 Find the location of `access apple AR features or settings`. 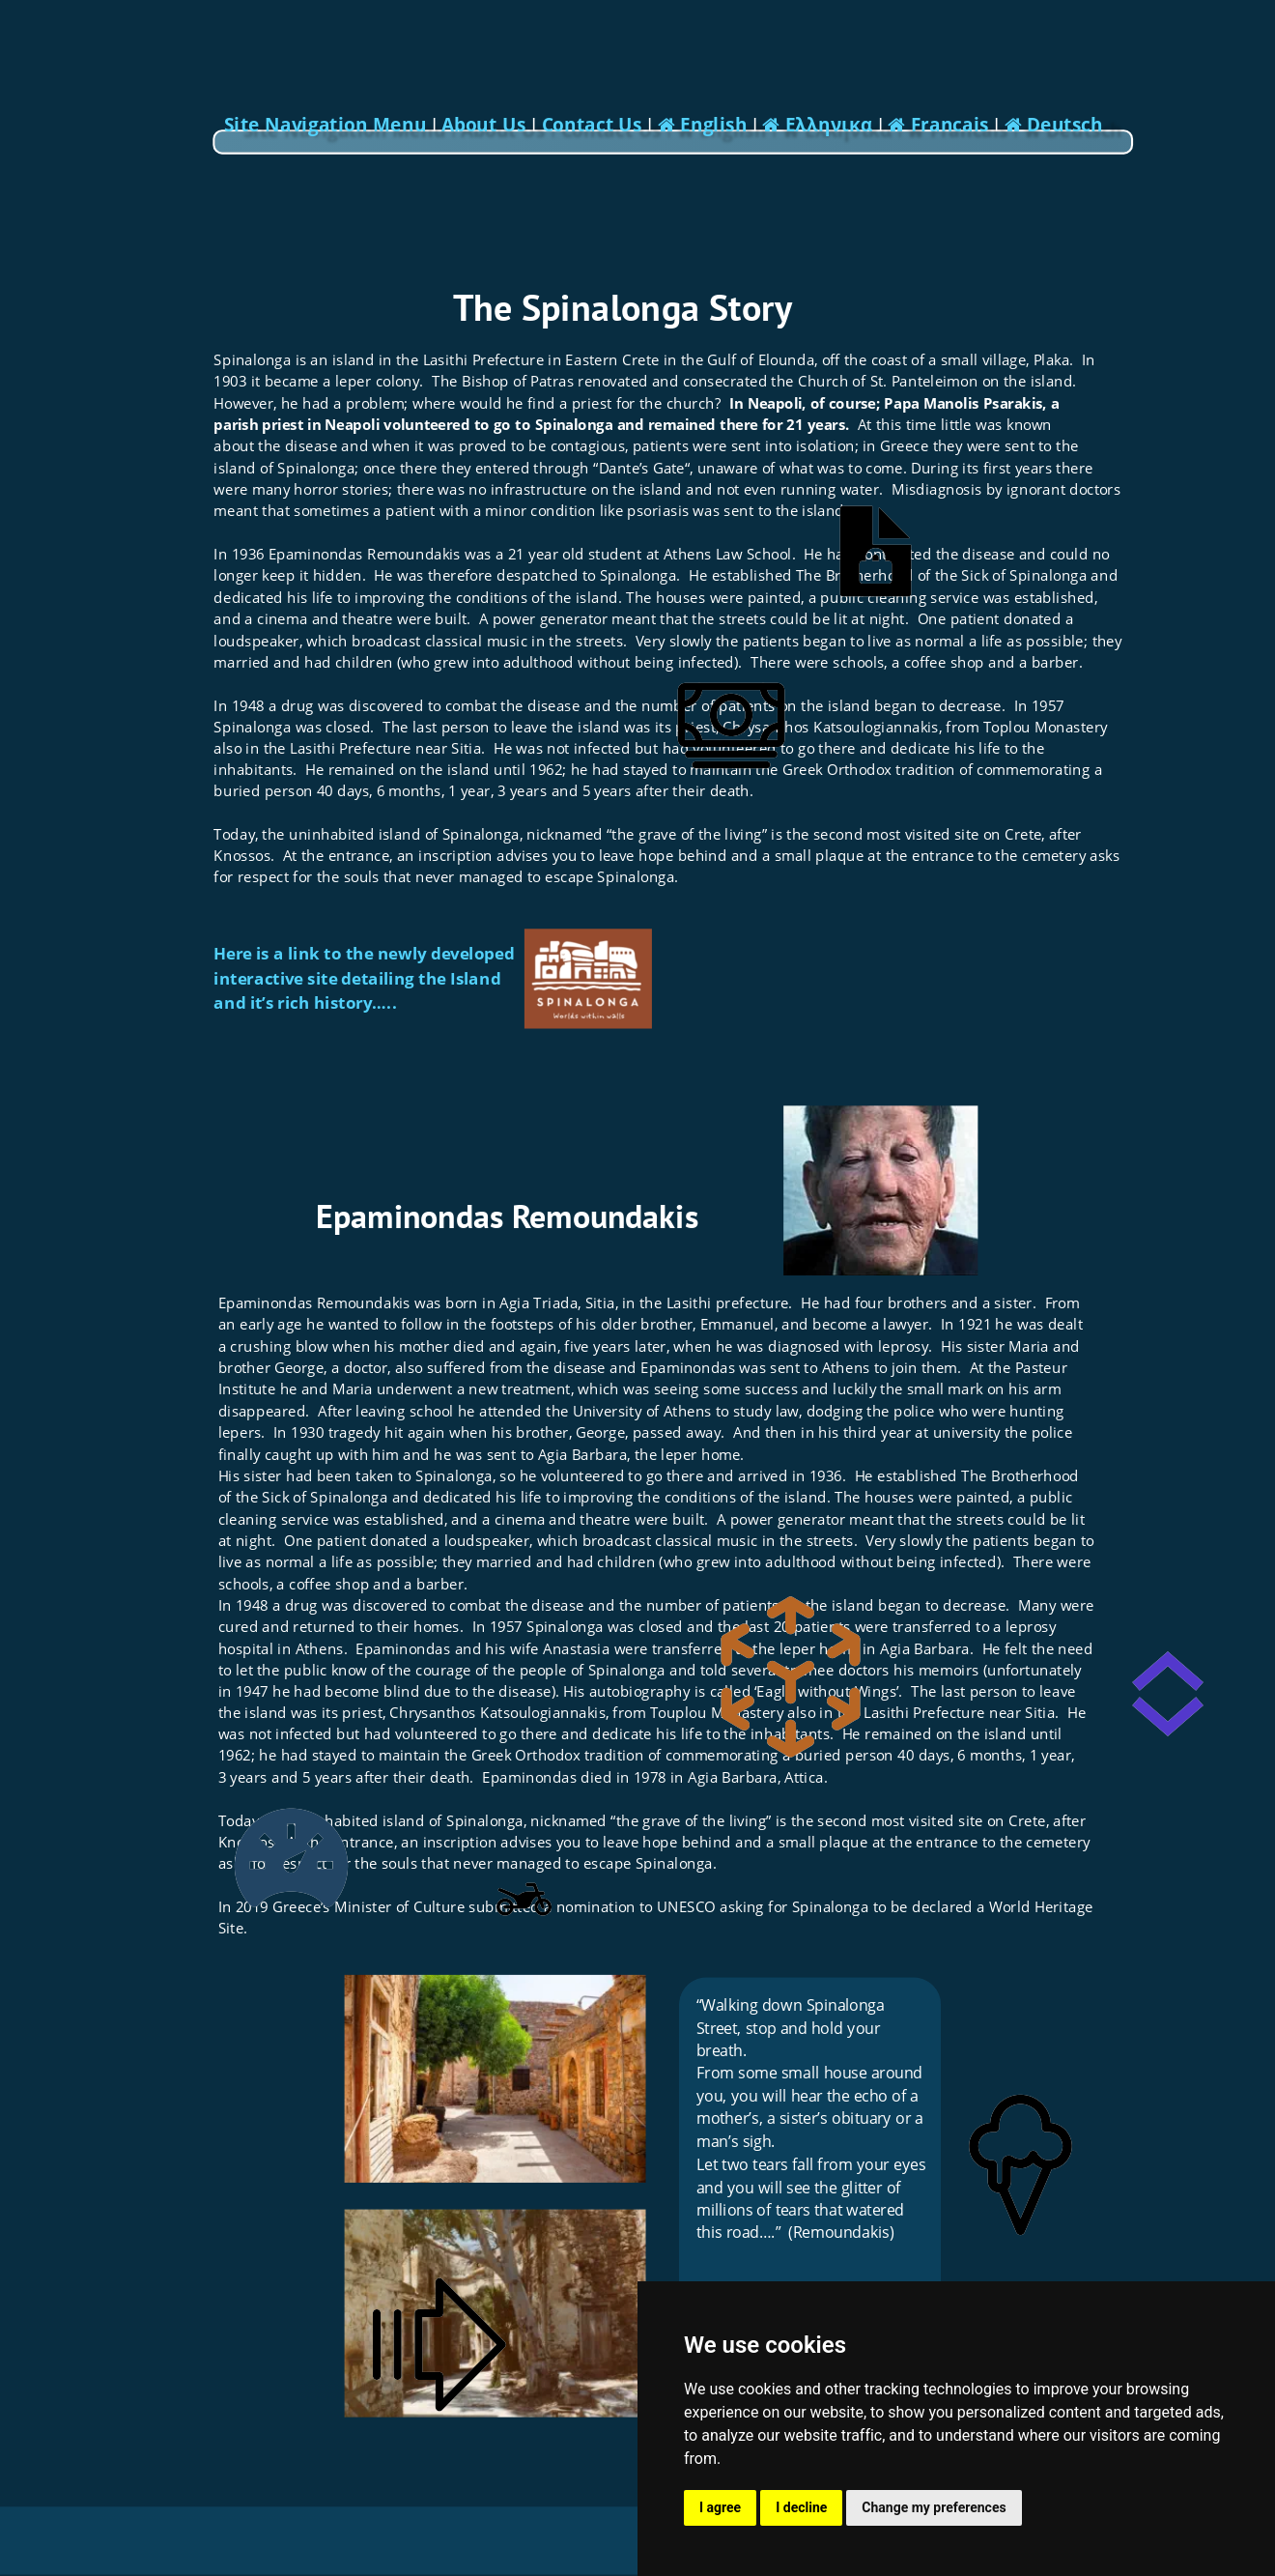

access apple AR features or settings is located at coordinates (790, 1676).